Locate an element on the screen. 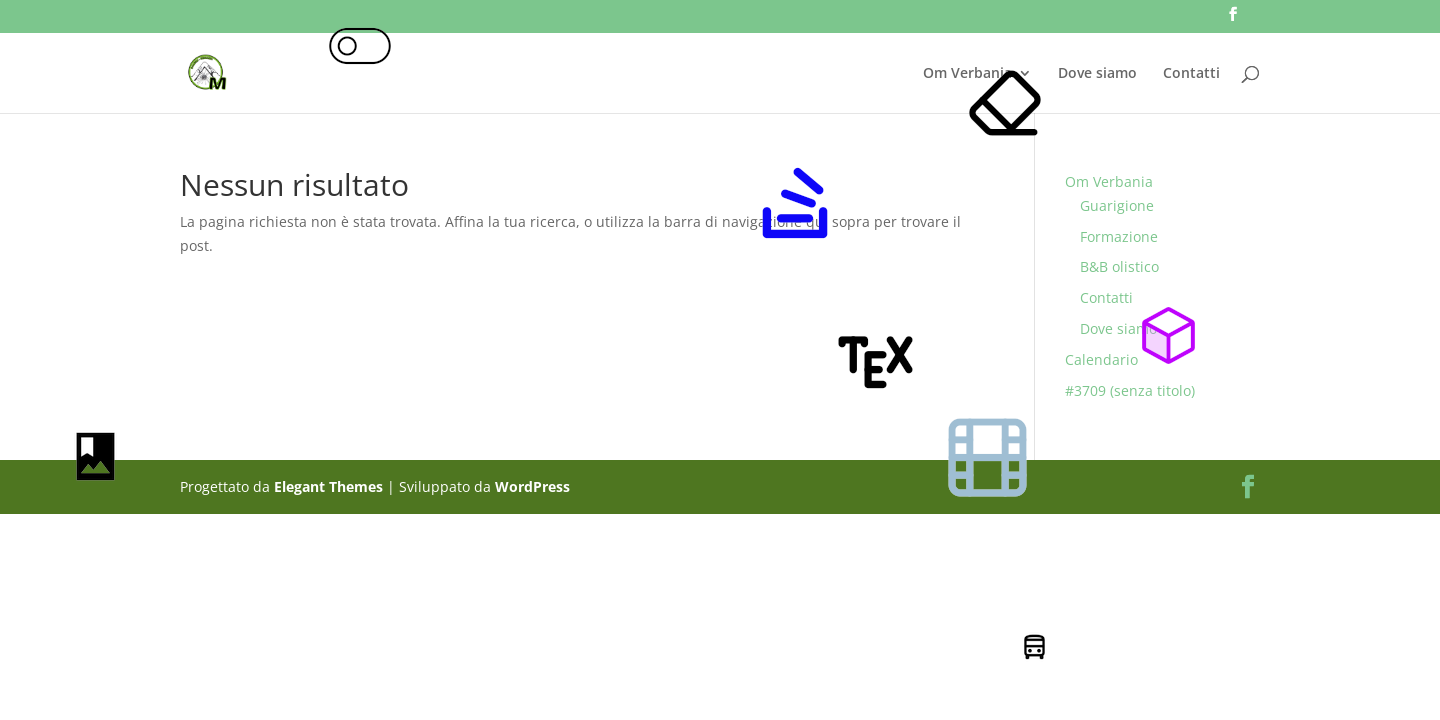  erase or clear content is located at coordinates (1005, 103).